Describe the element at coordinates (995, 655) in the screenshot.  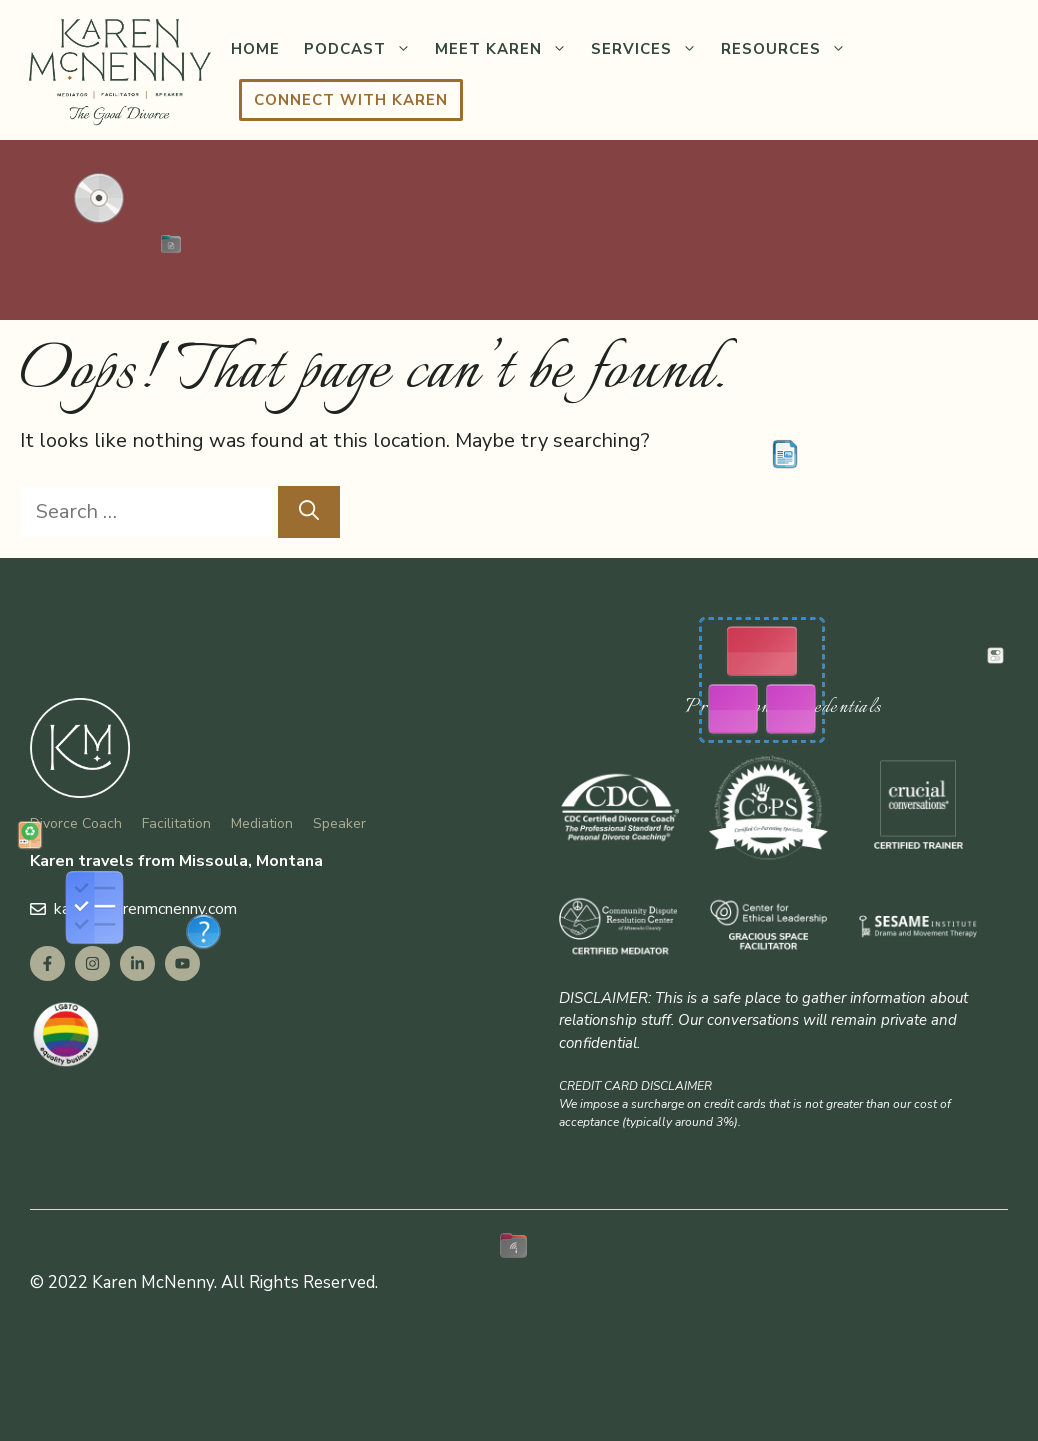
I see `open system settings or preferences` at that location.